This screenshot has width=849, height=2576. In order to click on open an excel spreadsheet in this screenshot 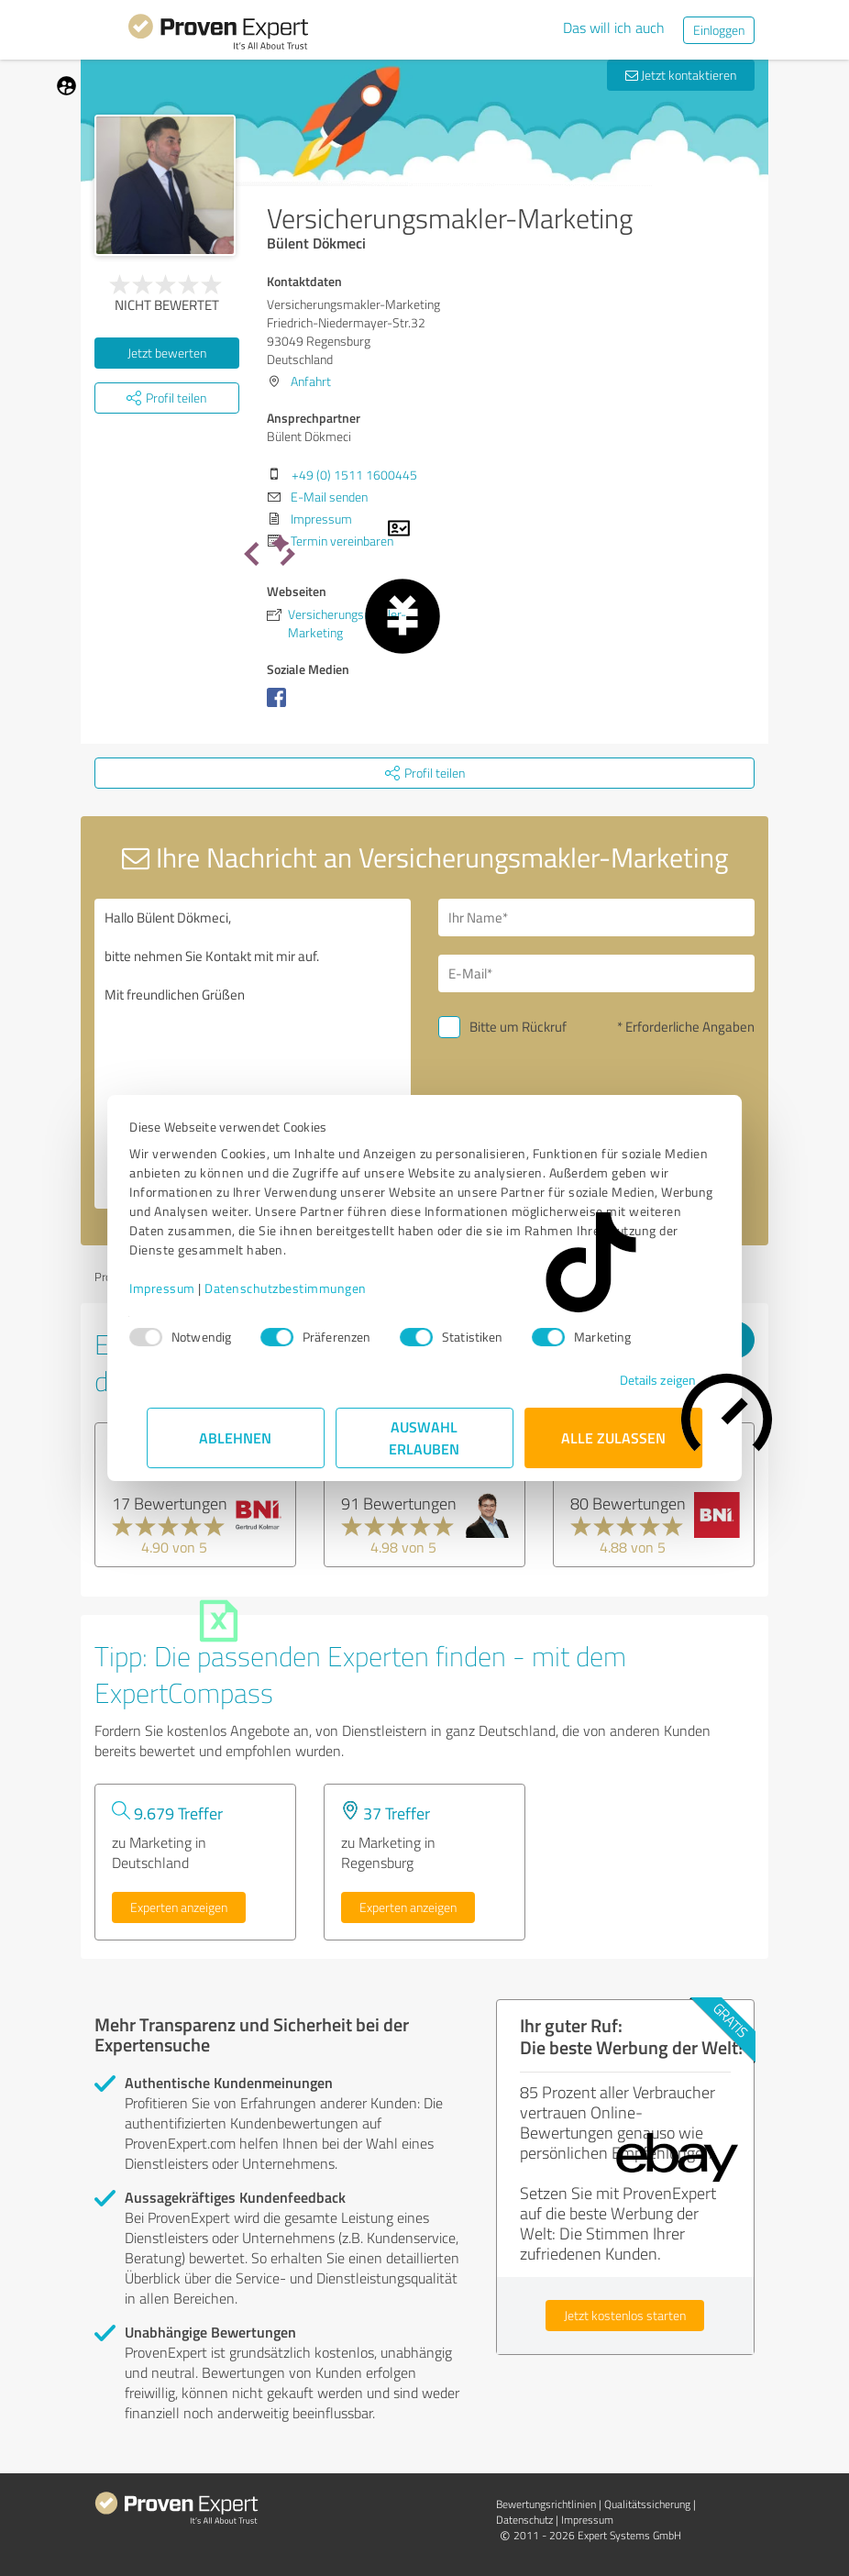, I will do `click(218, 1620)`.